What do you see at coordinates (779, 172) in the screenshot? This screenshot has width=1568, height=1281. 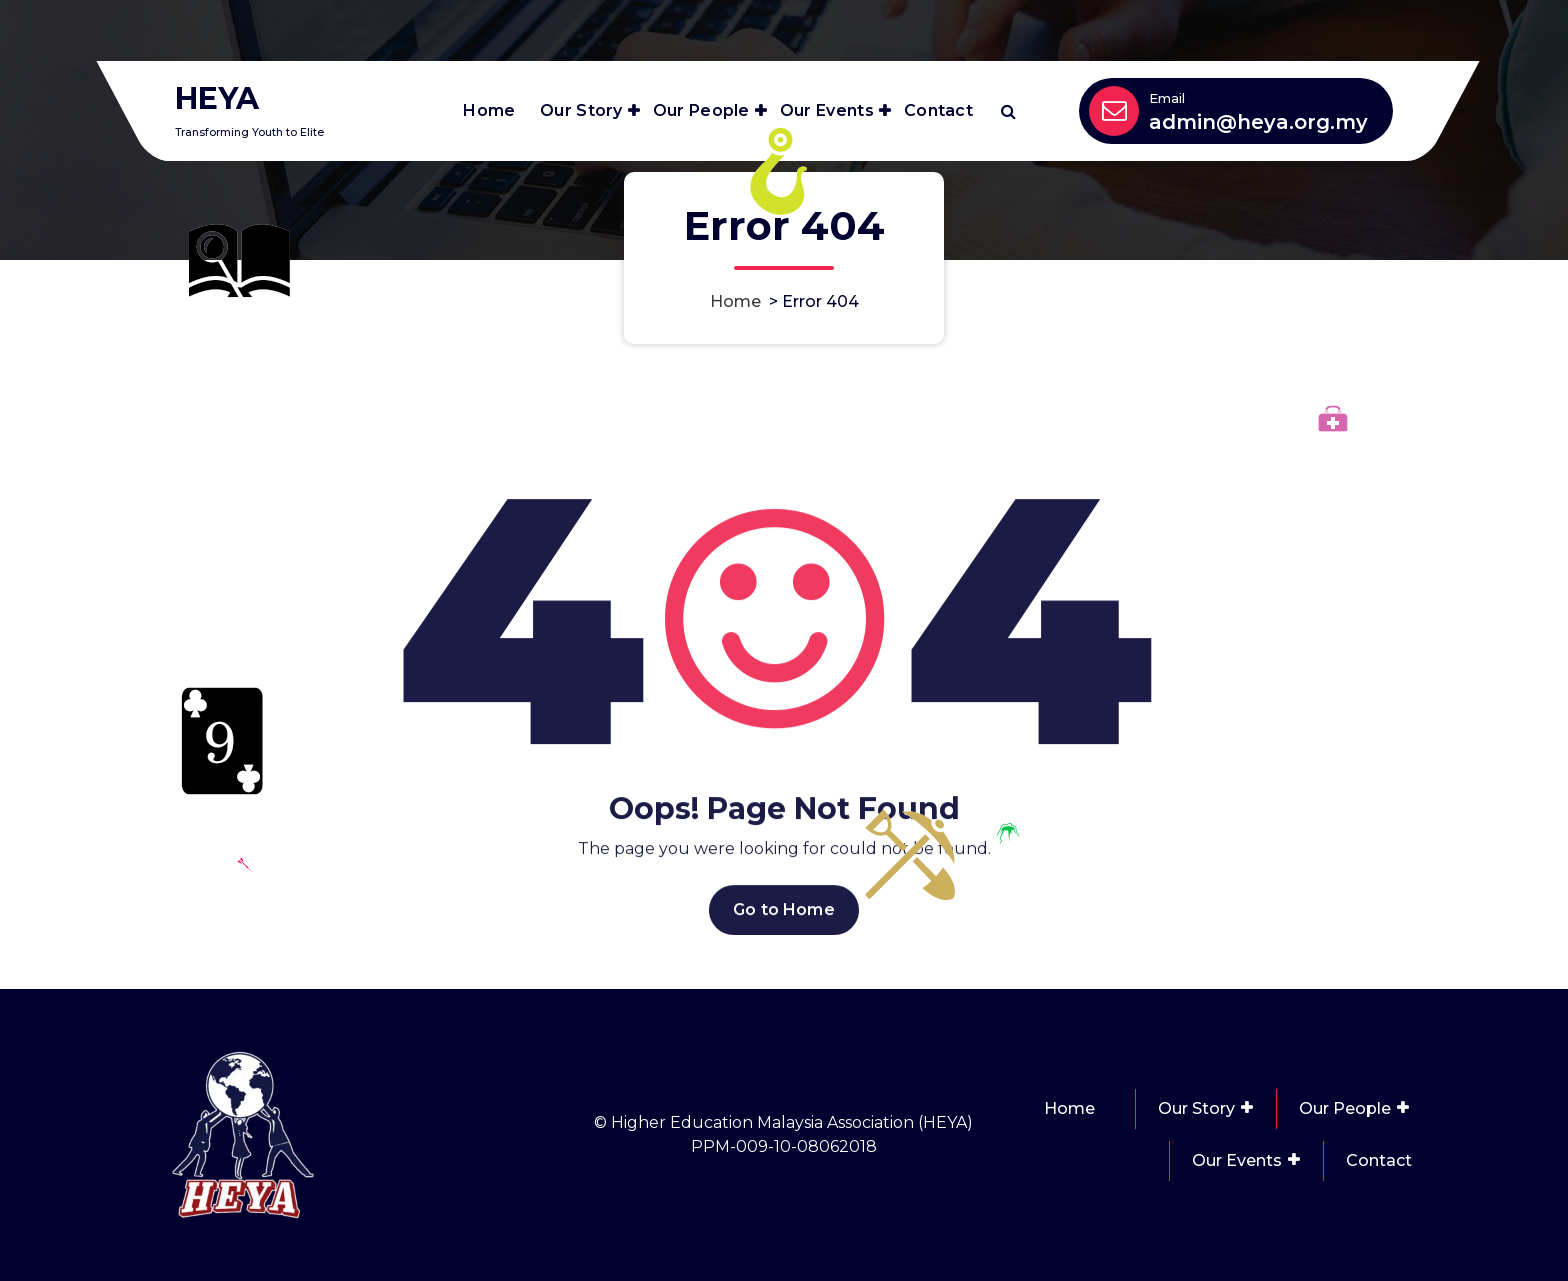 I see `fishing or hook-related game mechanic` at bounding box center [779, 172].